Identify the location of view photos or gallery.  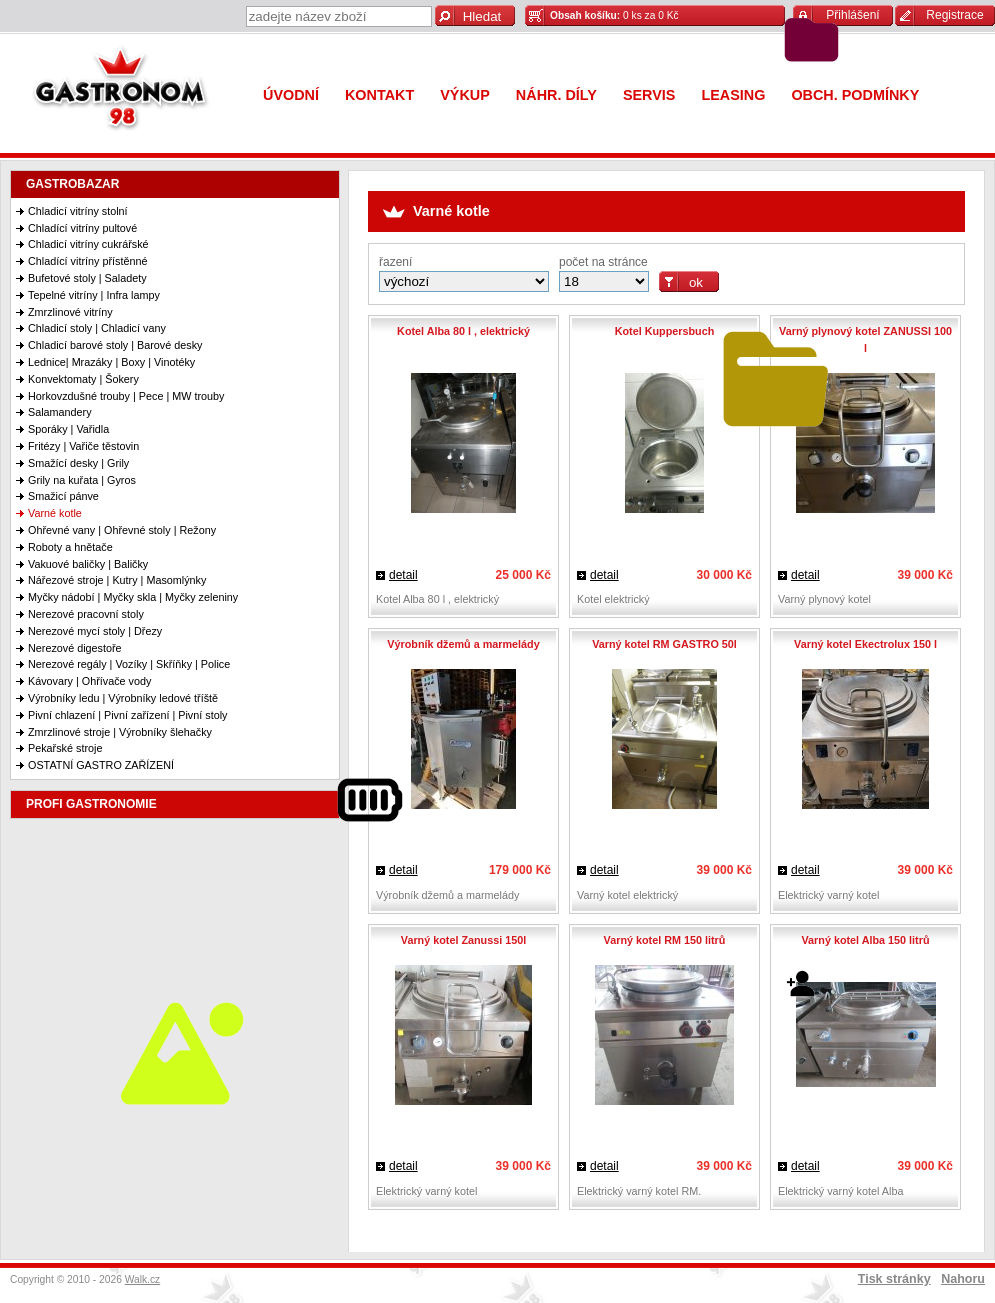
(182, 1057).